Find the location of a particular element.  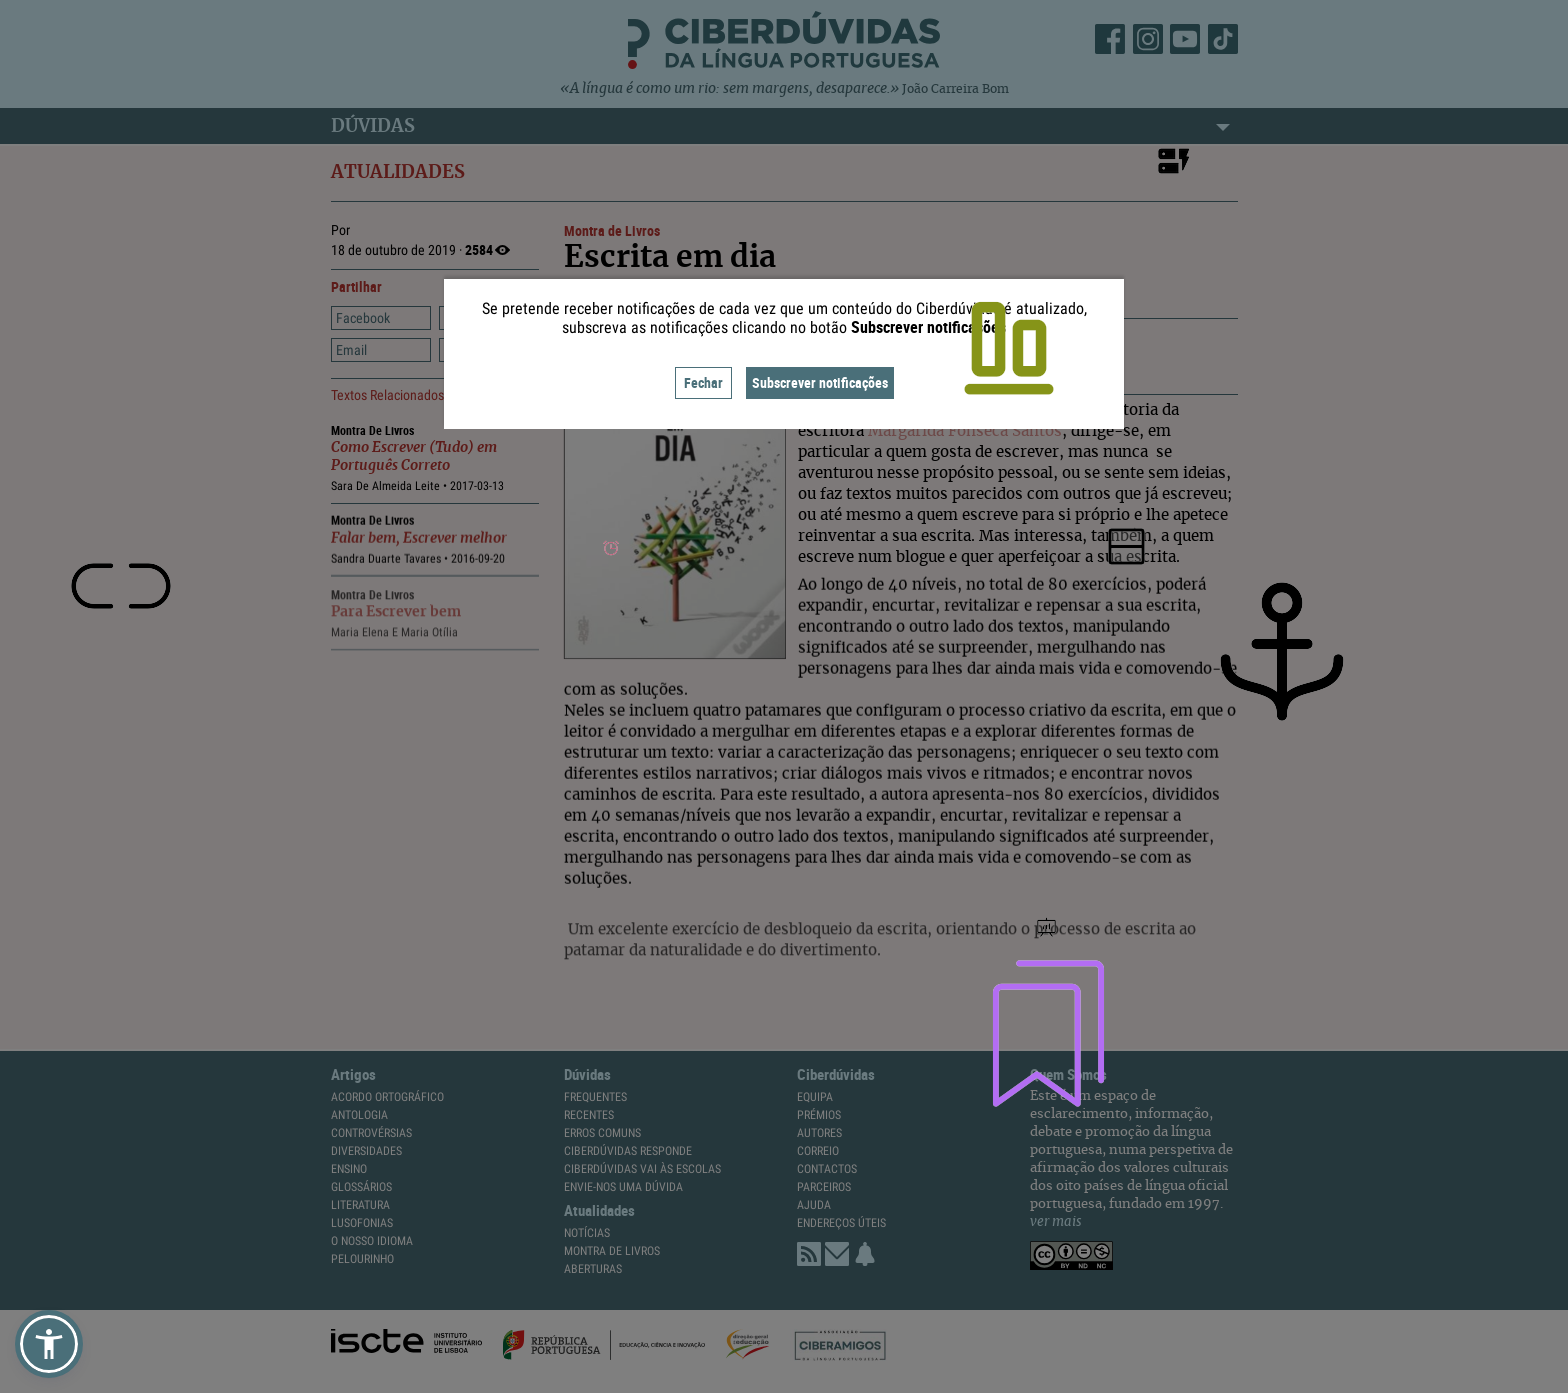

access dynamic or auto-generated forms is located at coordinates (1174, 161).